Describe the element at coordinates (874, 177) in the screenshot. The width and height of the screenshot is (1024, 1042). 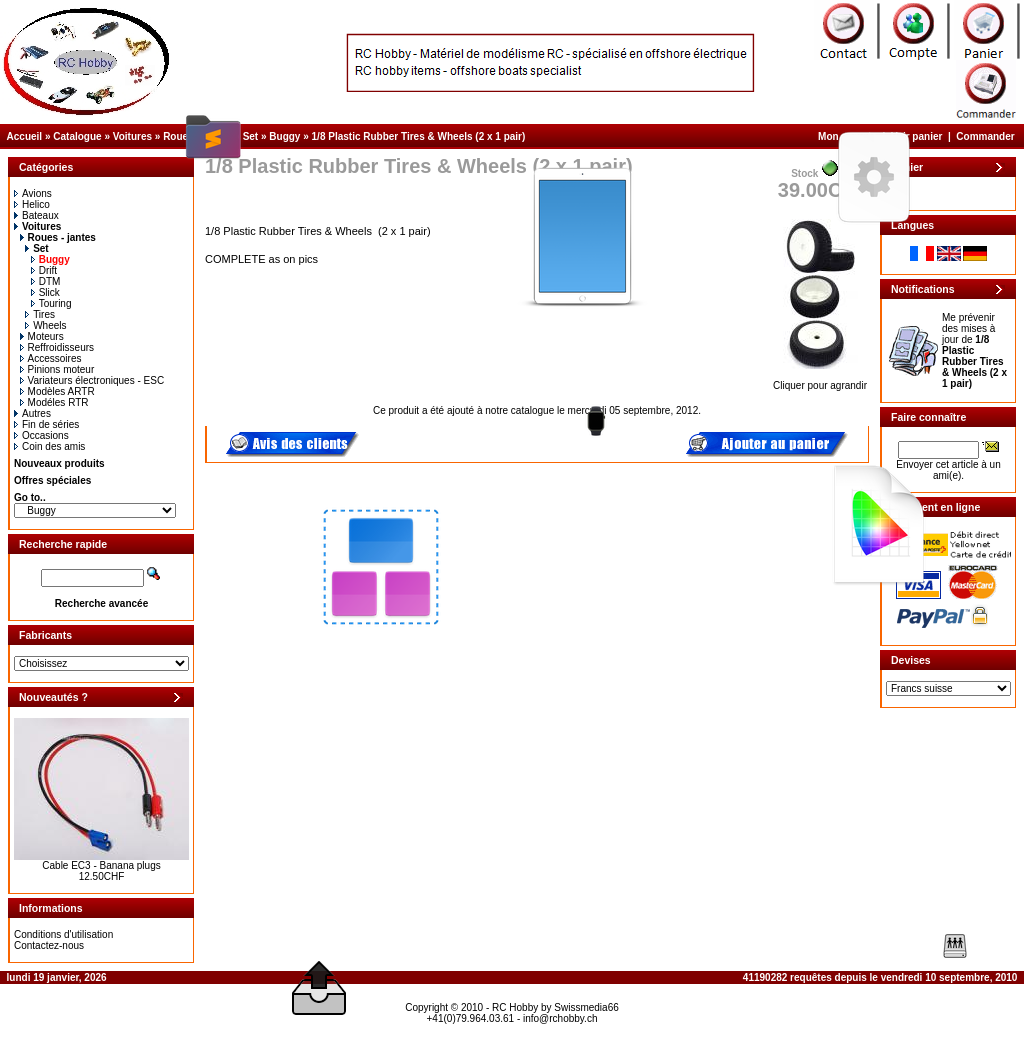
I see `a desktop application shortcut file` at that location.